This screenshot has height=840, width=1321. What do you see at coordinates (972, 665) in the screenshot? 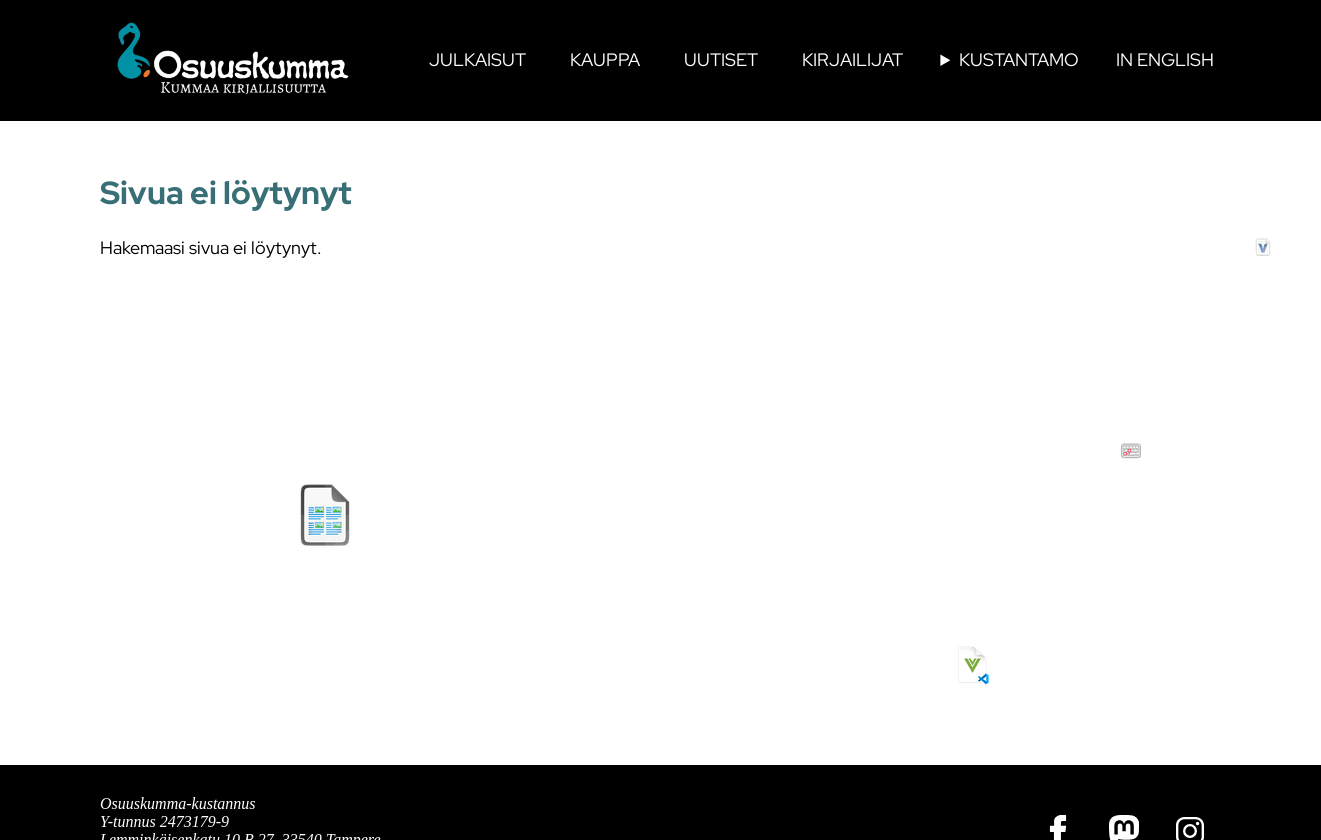
I see `open a Vue.js file in Visual Studio Code` at bounding box center [972, 665].